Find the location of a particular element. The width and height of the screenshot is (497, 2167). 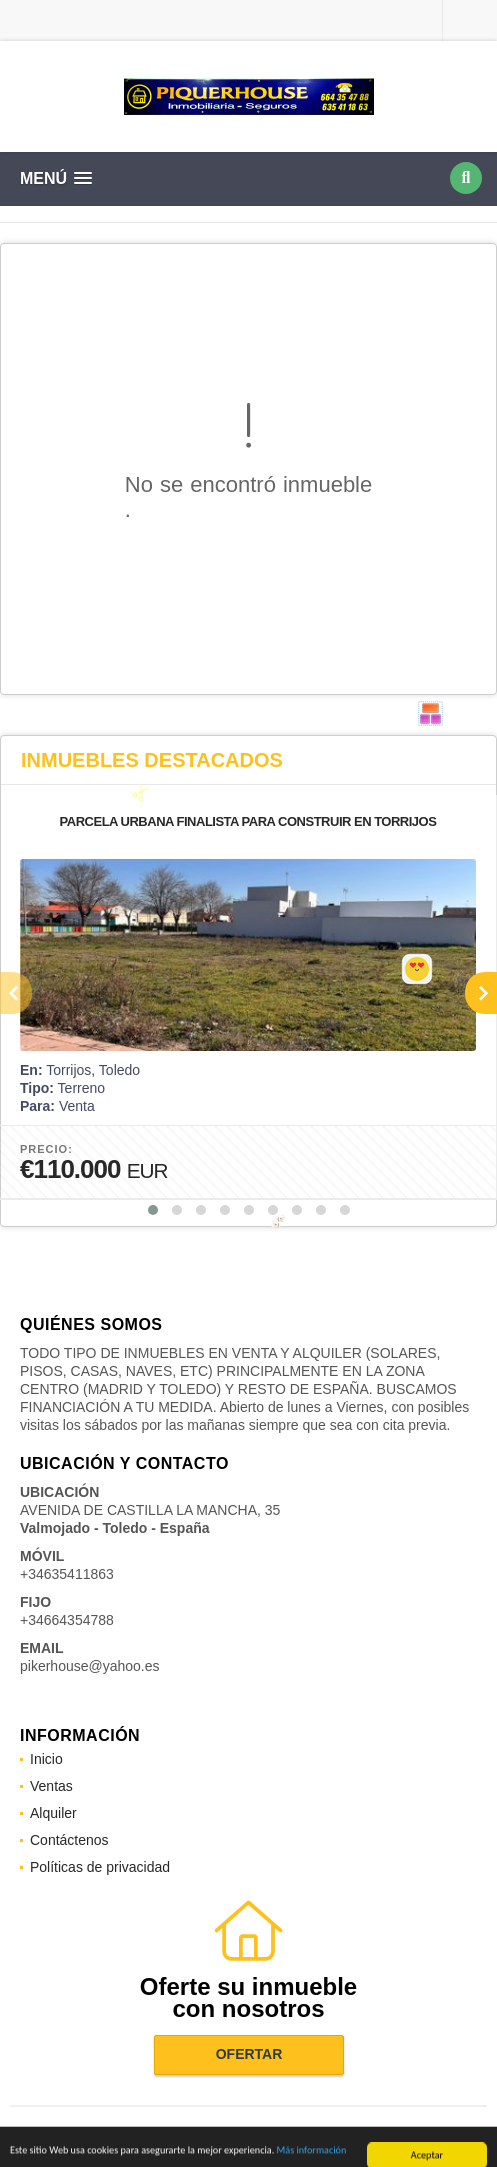

connect beats wireless earbuds via bluetooth is located at coordinates (278, 1221).